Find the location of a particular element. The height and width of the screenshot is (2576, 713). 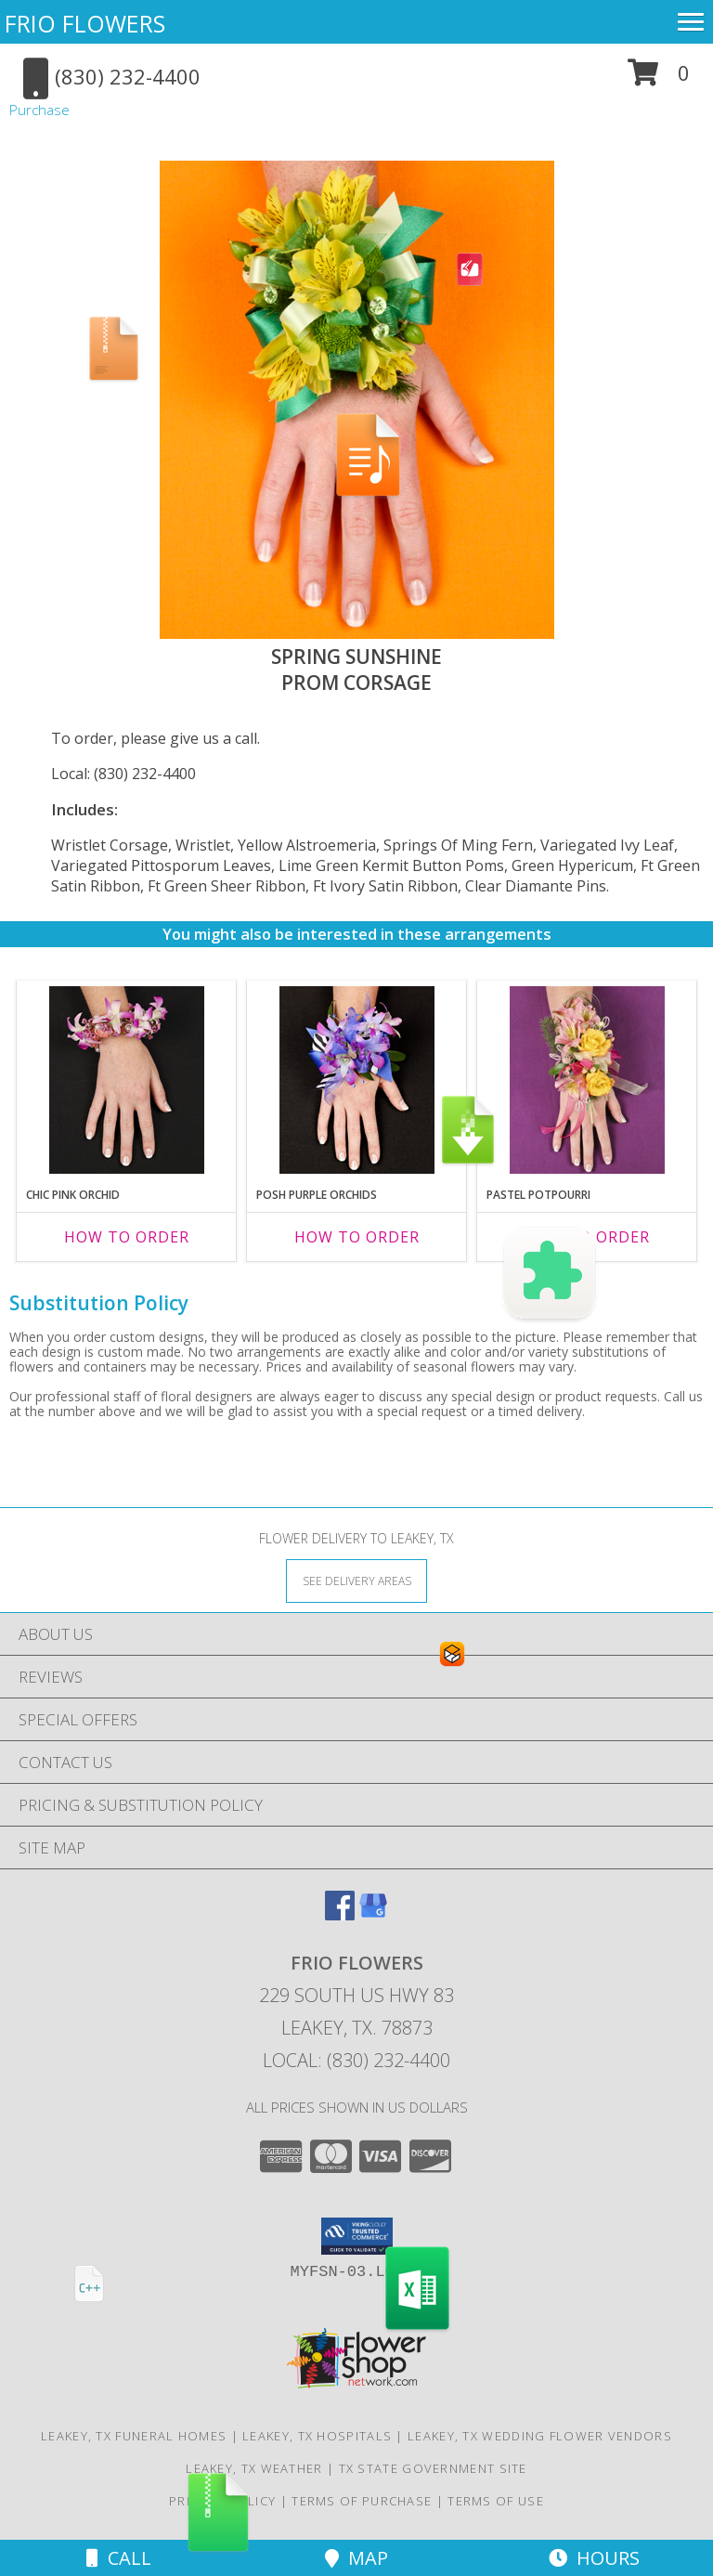

a C++ source code file is located at coordinates (89, 2283).